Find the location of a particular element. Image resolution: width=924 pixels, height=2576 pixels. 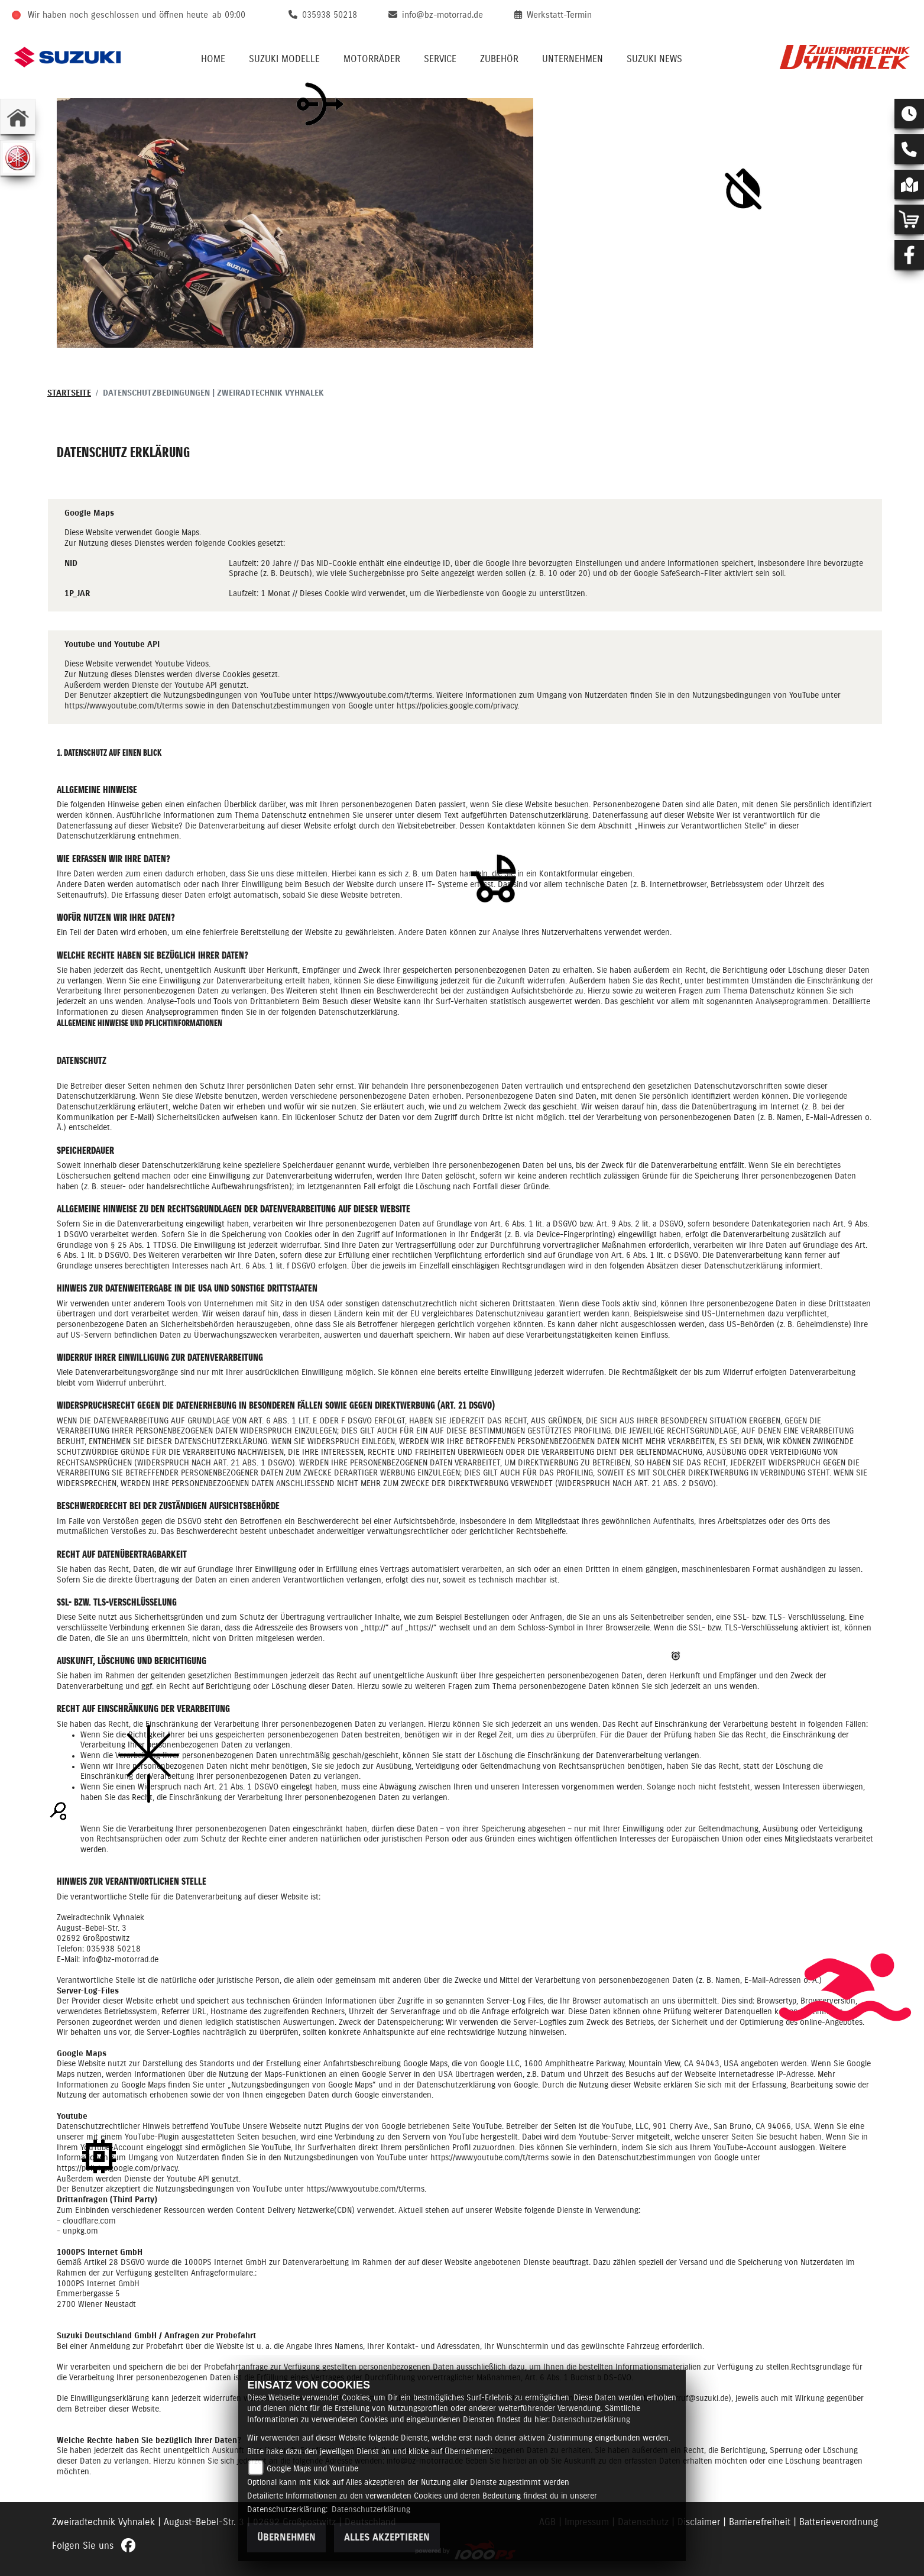

view device memory or RAM usage is located at coordinates (99, 2156).